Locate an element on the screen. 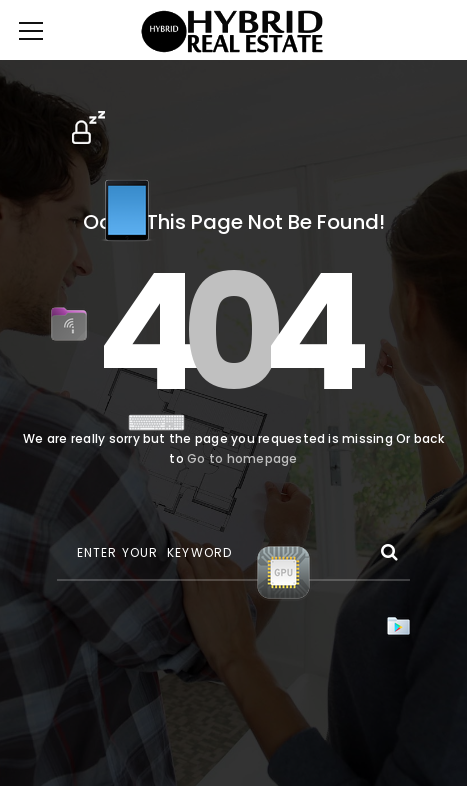  open insync cloud sync folder is located at coordinates (69, 324).